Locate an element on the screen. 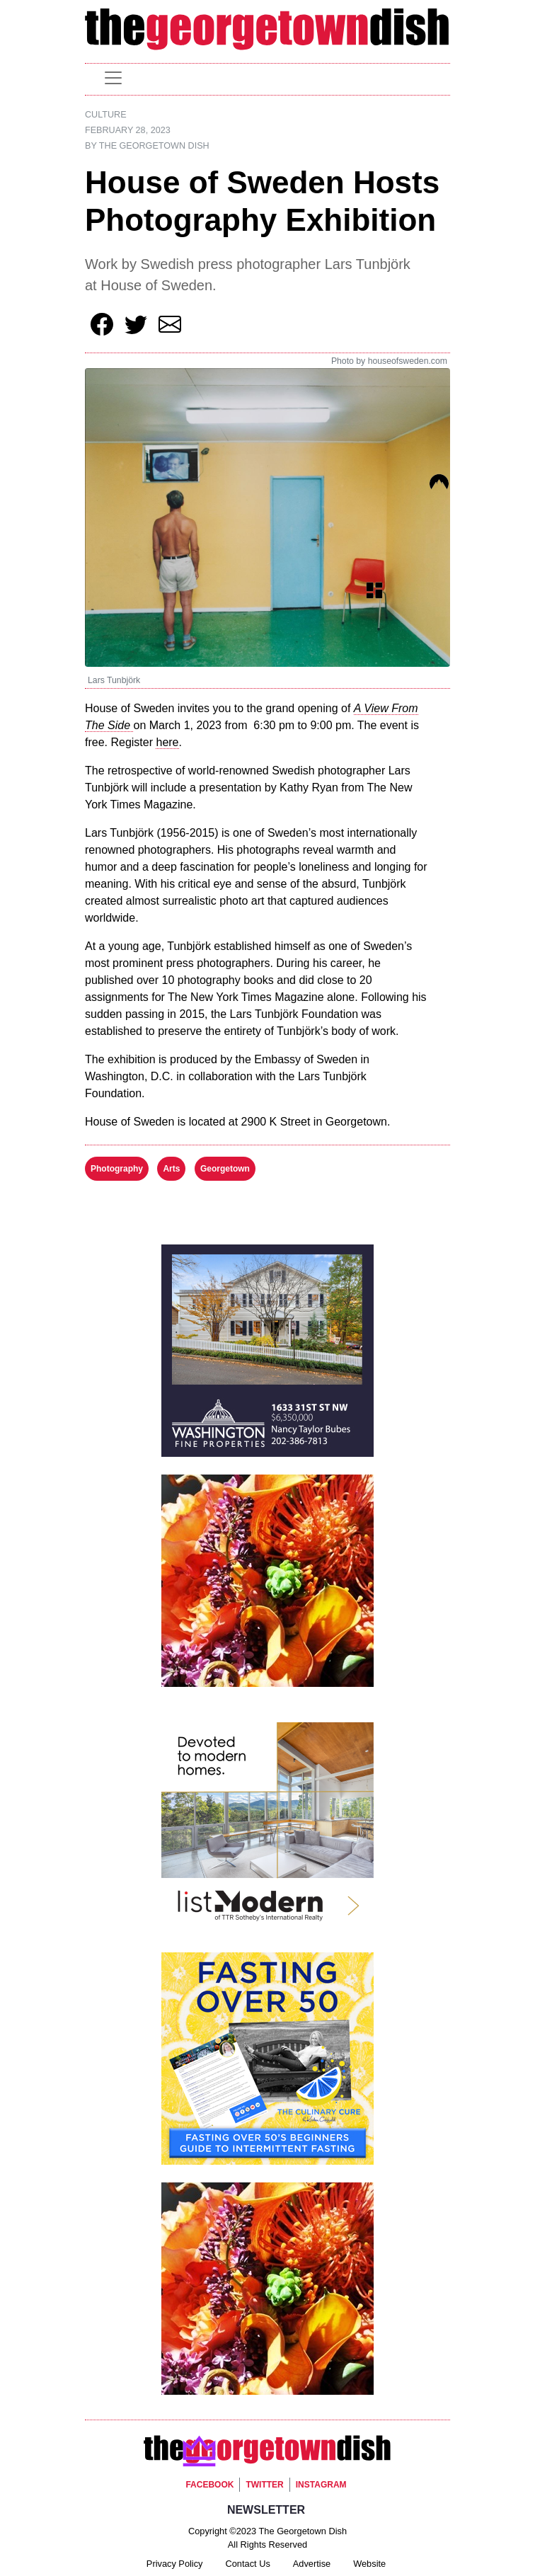 This screenshot has height=2576, width=535. open the NordVPN app is located at coordinates (439, 481).